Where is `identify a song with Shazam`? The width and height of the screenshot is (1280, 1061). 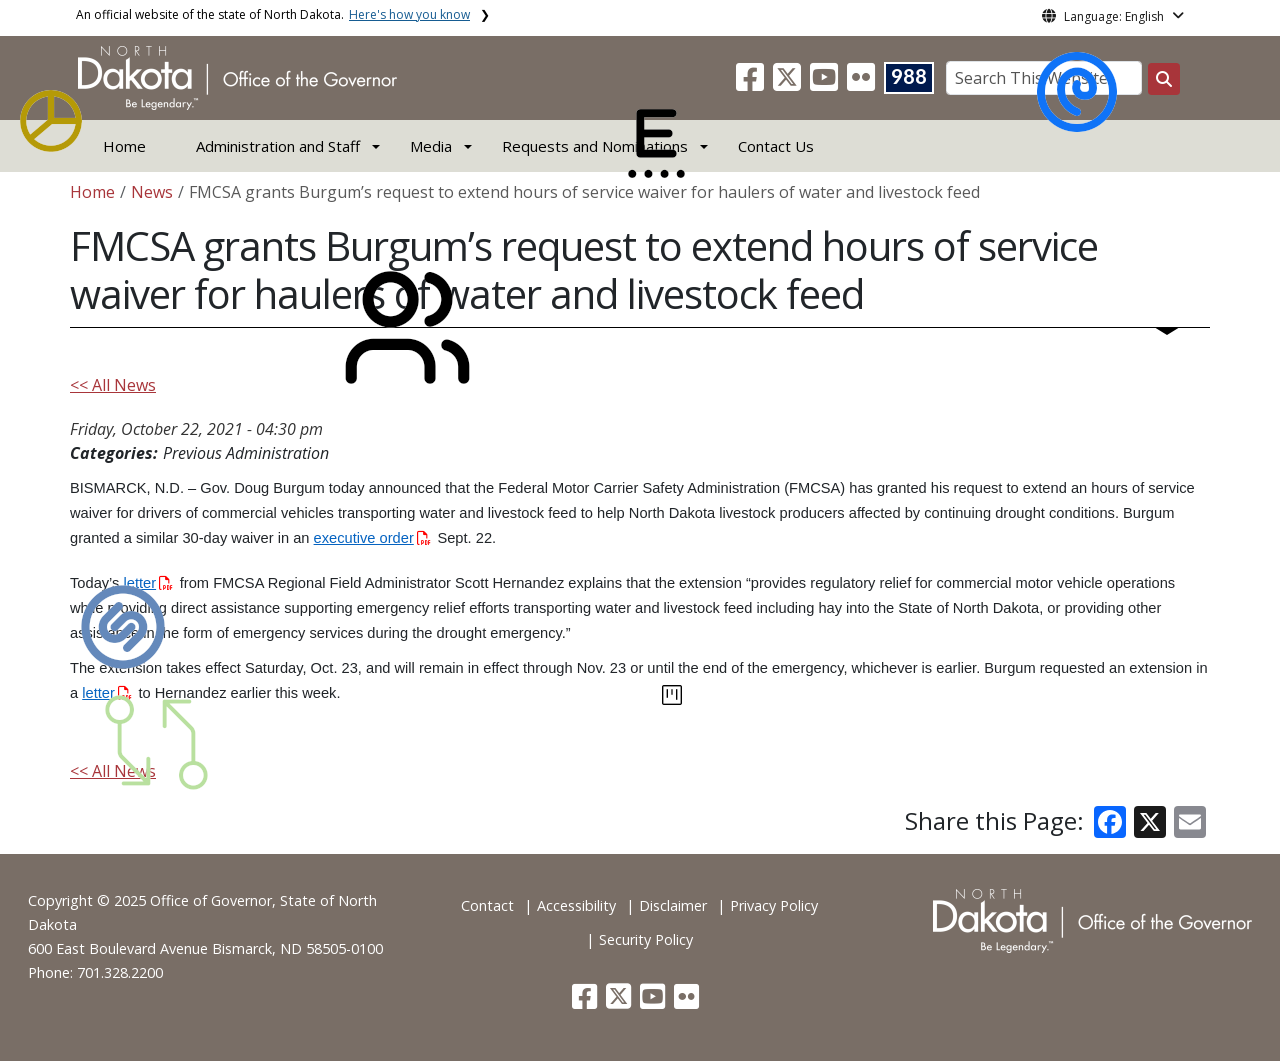 identify a song with Shazam is located at coordinates (123, 627).